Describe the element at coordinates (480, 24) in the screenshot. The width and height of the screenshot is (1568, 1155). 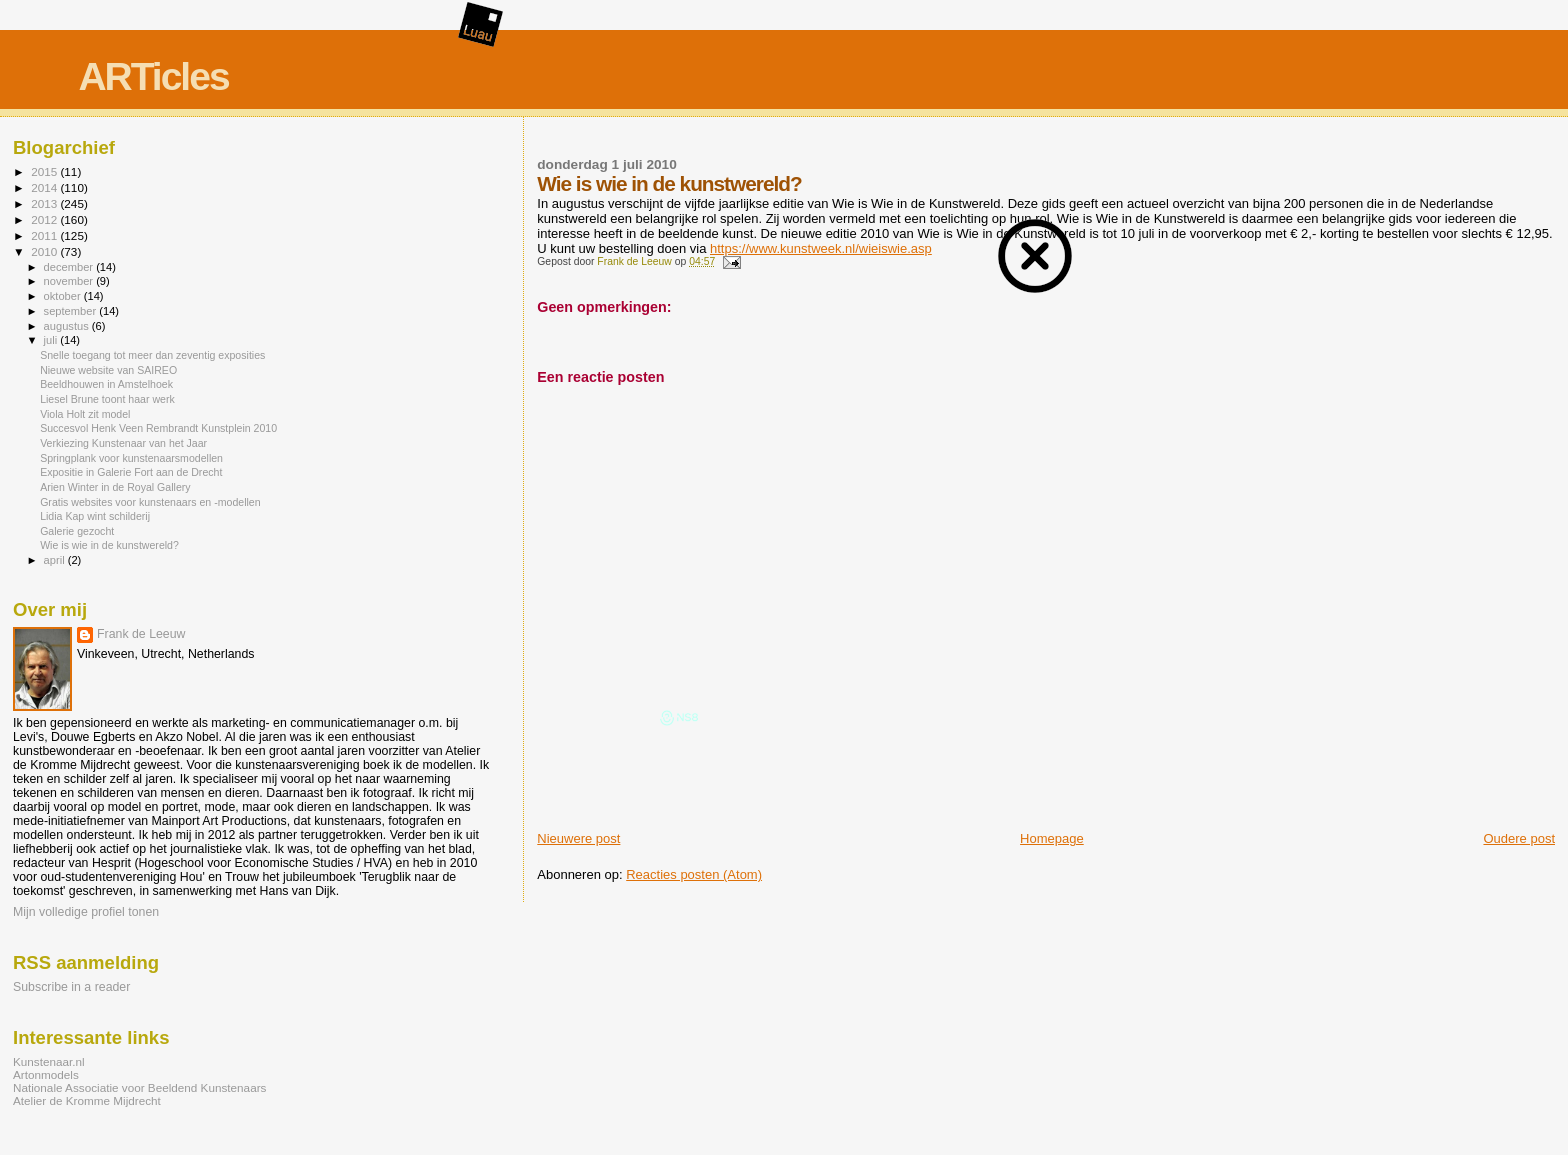
I see `luau programming language logo` at that location.